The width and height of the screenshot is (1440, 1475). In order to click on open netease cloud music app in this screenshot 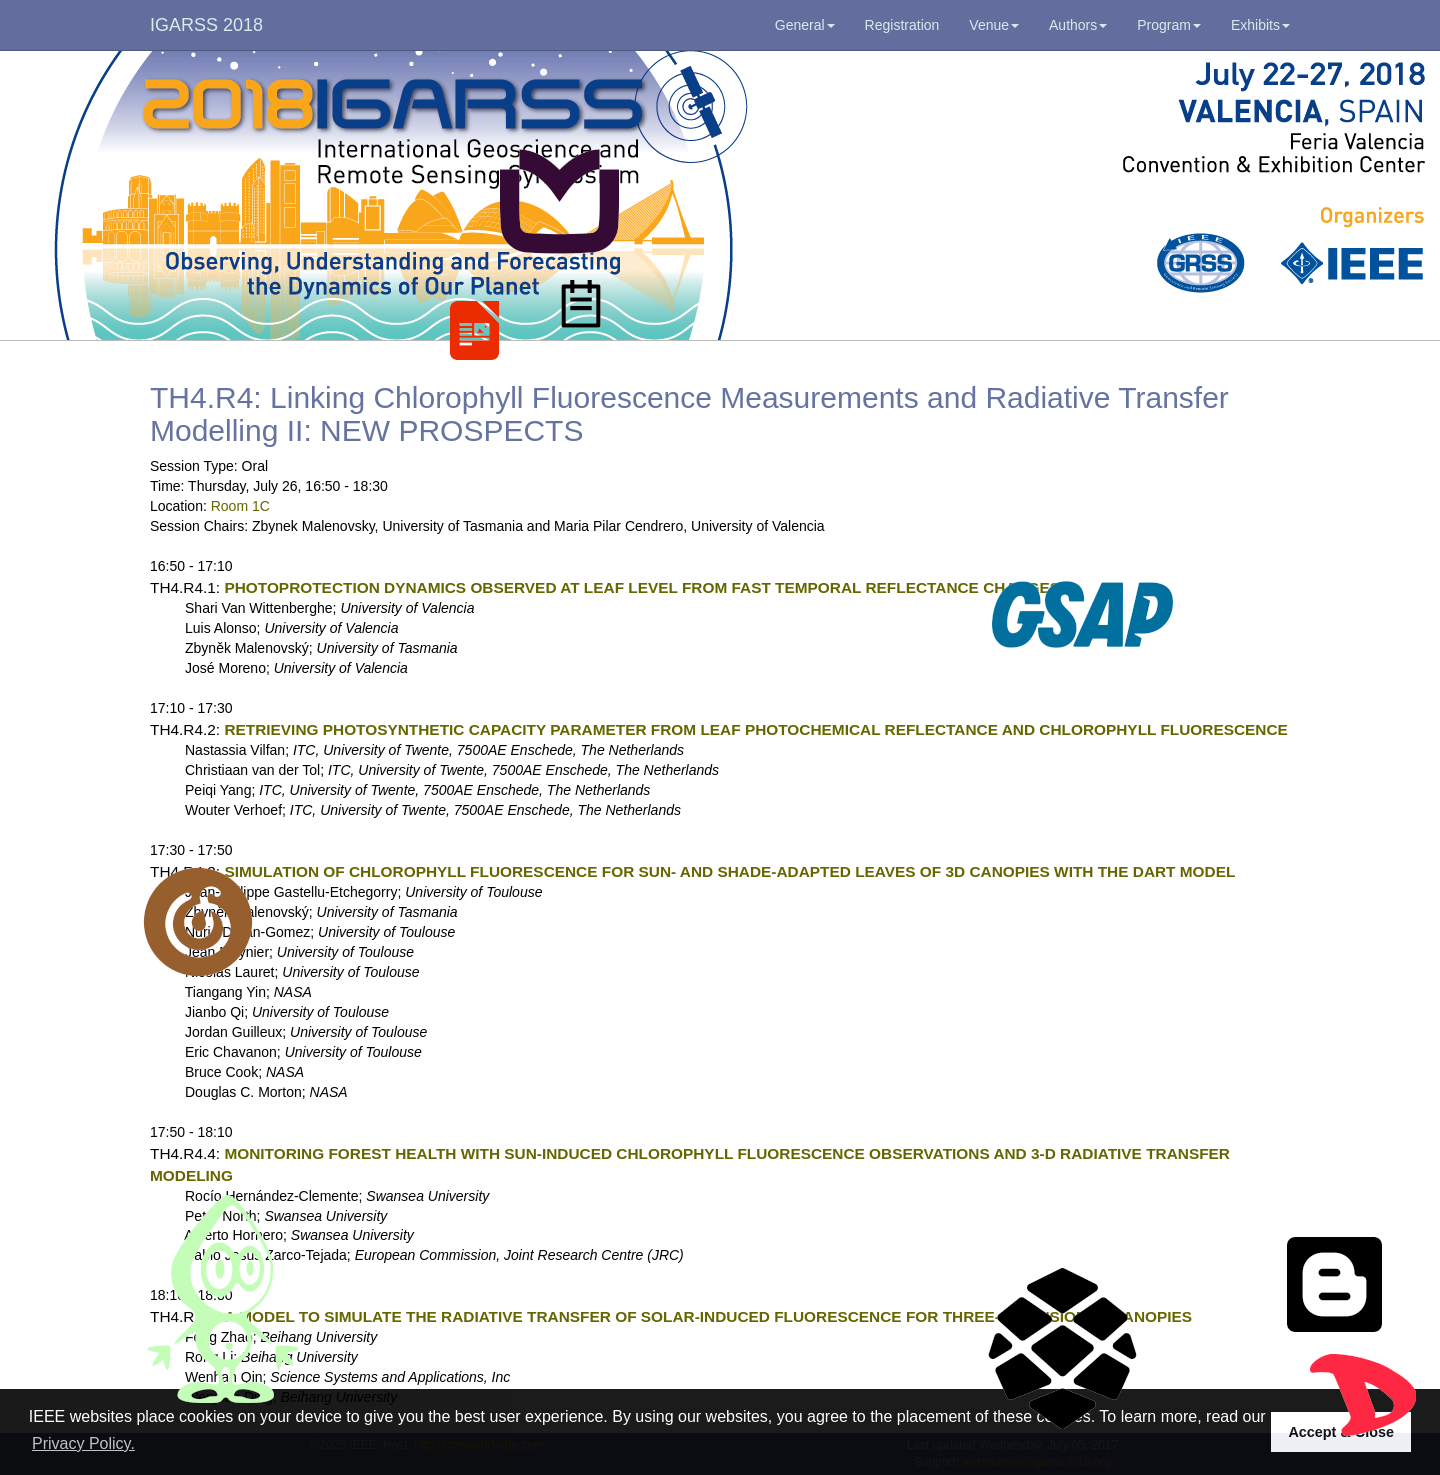, I will do `click(198, 922)`.